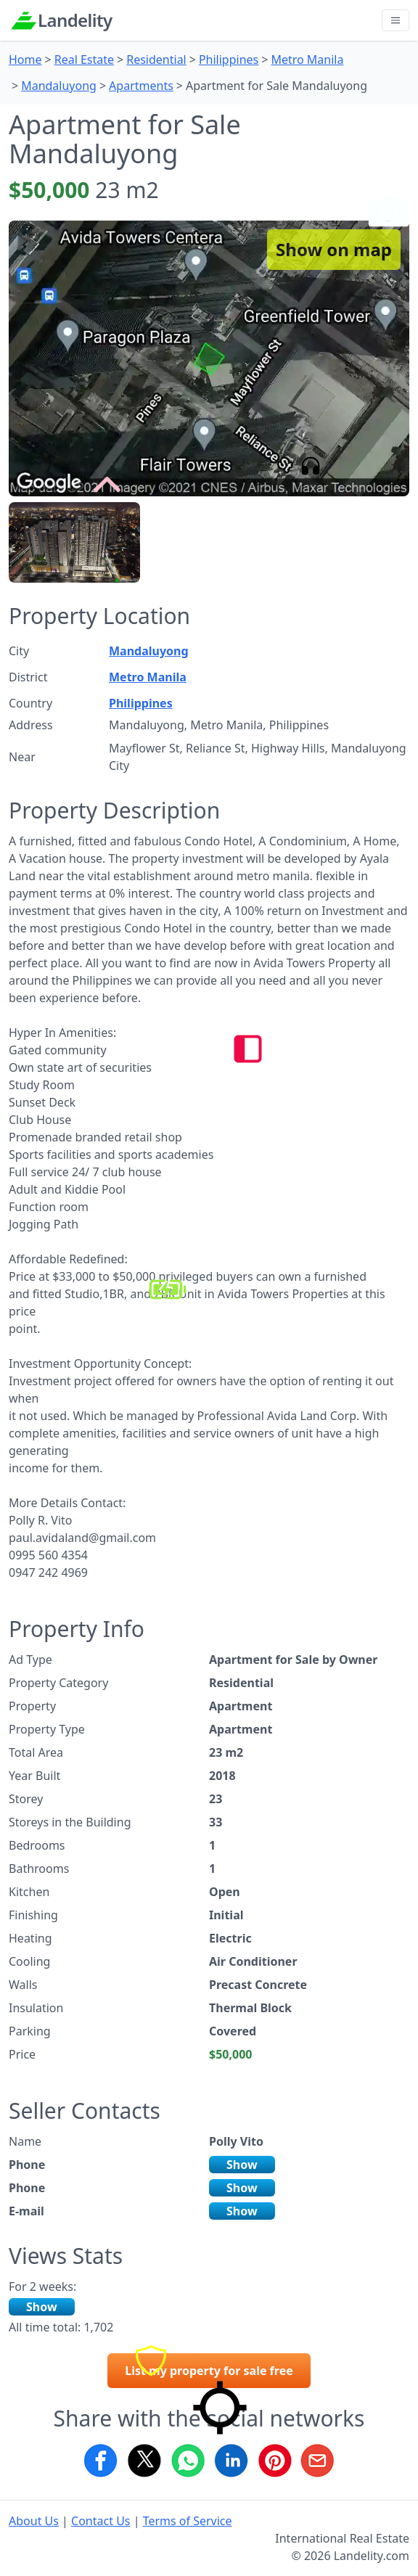  What do you see at coordinates (107, 484) in the screenshot?
I see `collapse an expanded section` at bounding box center [107, 484].